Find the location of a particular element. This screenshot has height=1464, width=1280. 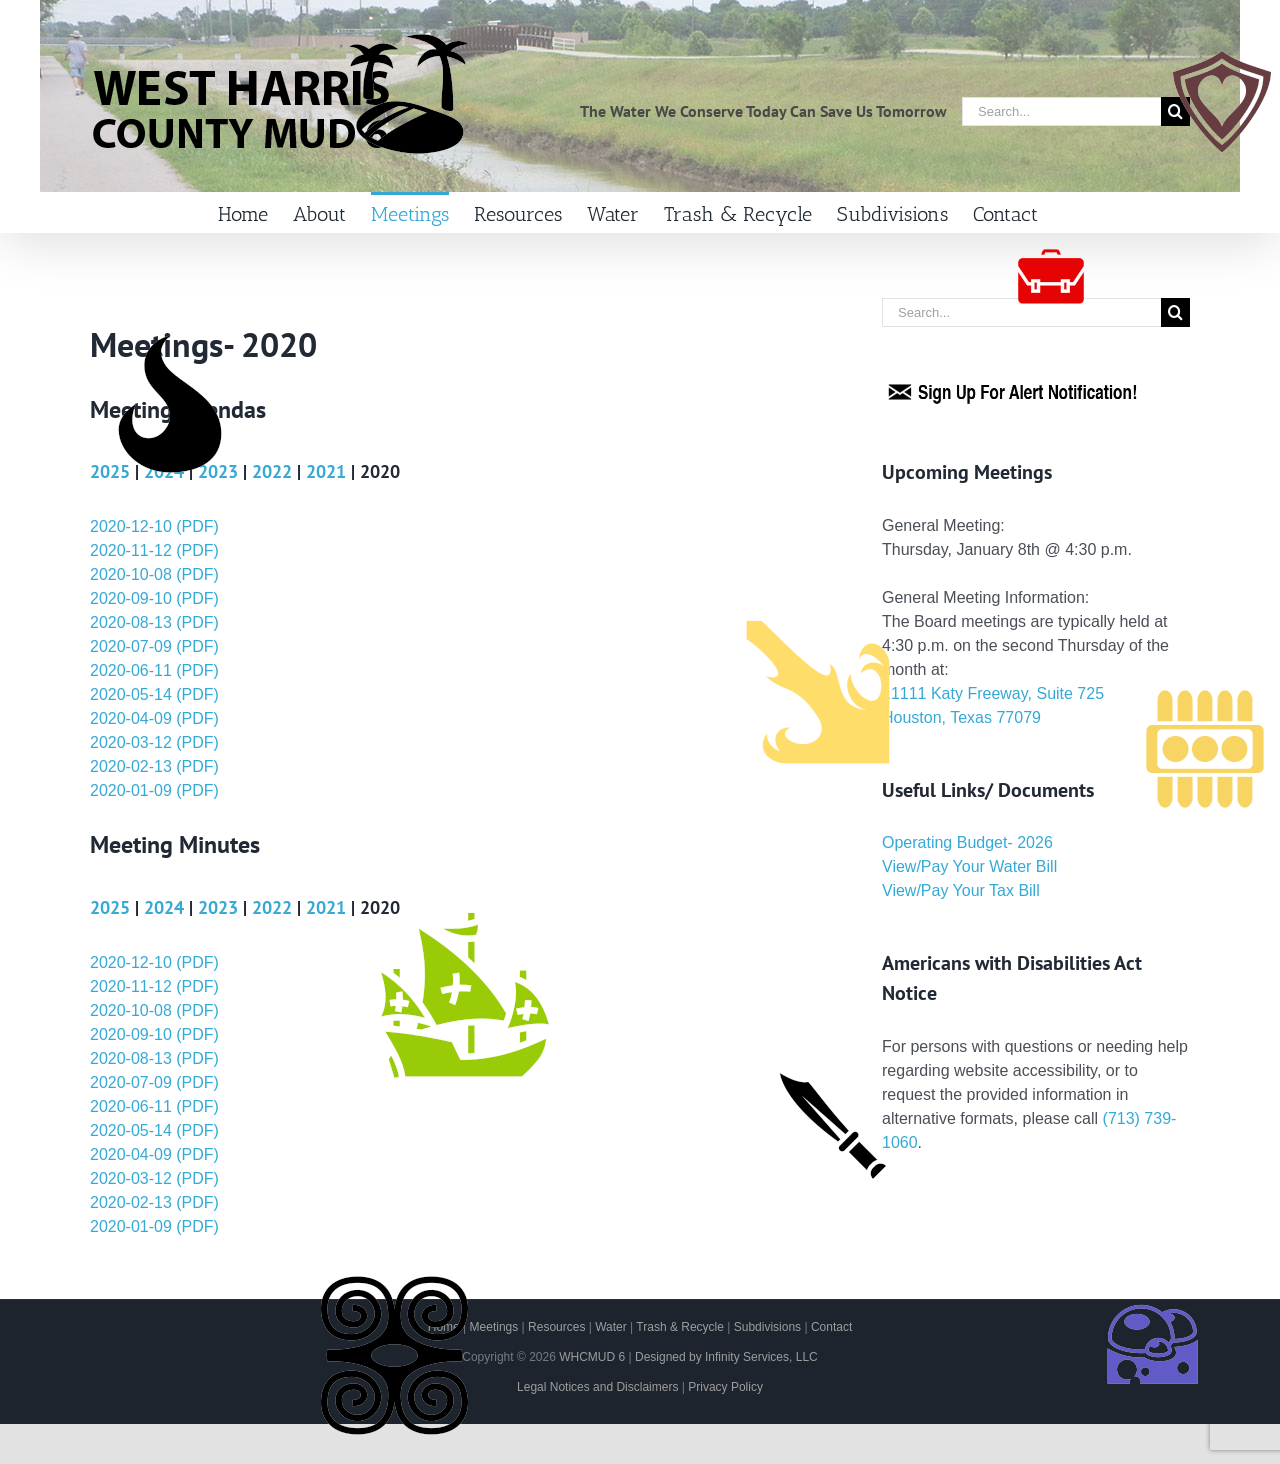

indicates a brewing or crafting process in progress is located at coordinates (1152, 1338).